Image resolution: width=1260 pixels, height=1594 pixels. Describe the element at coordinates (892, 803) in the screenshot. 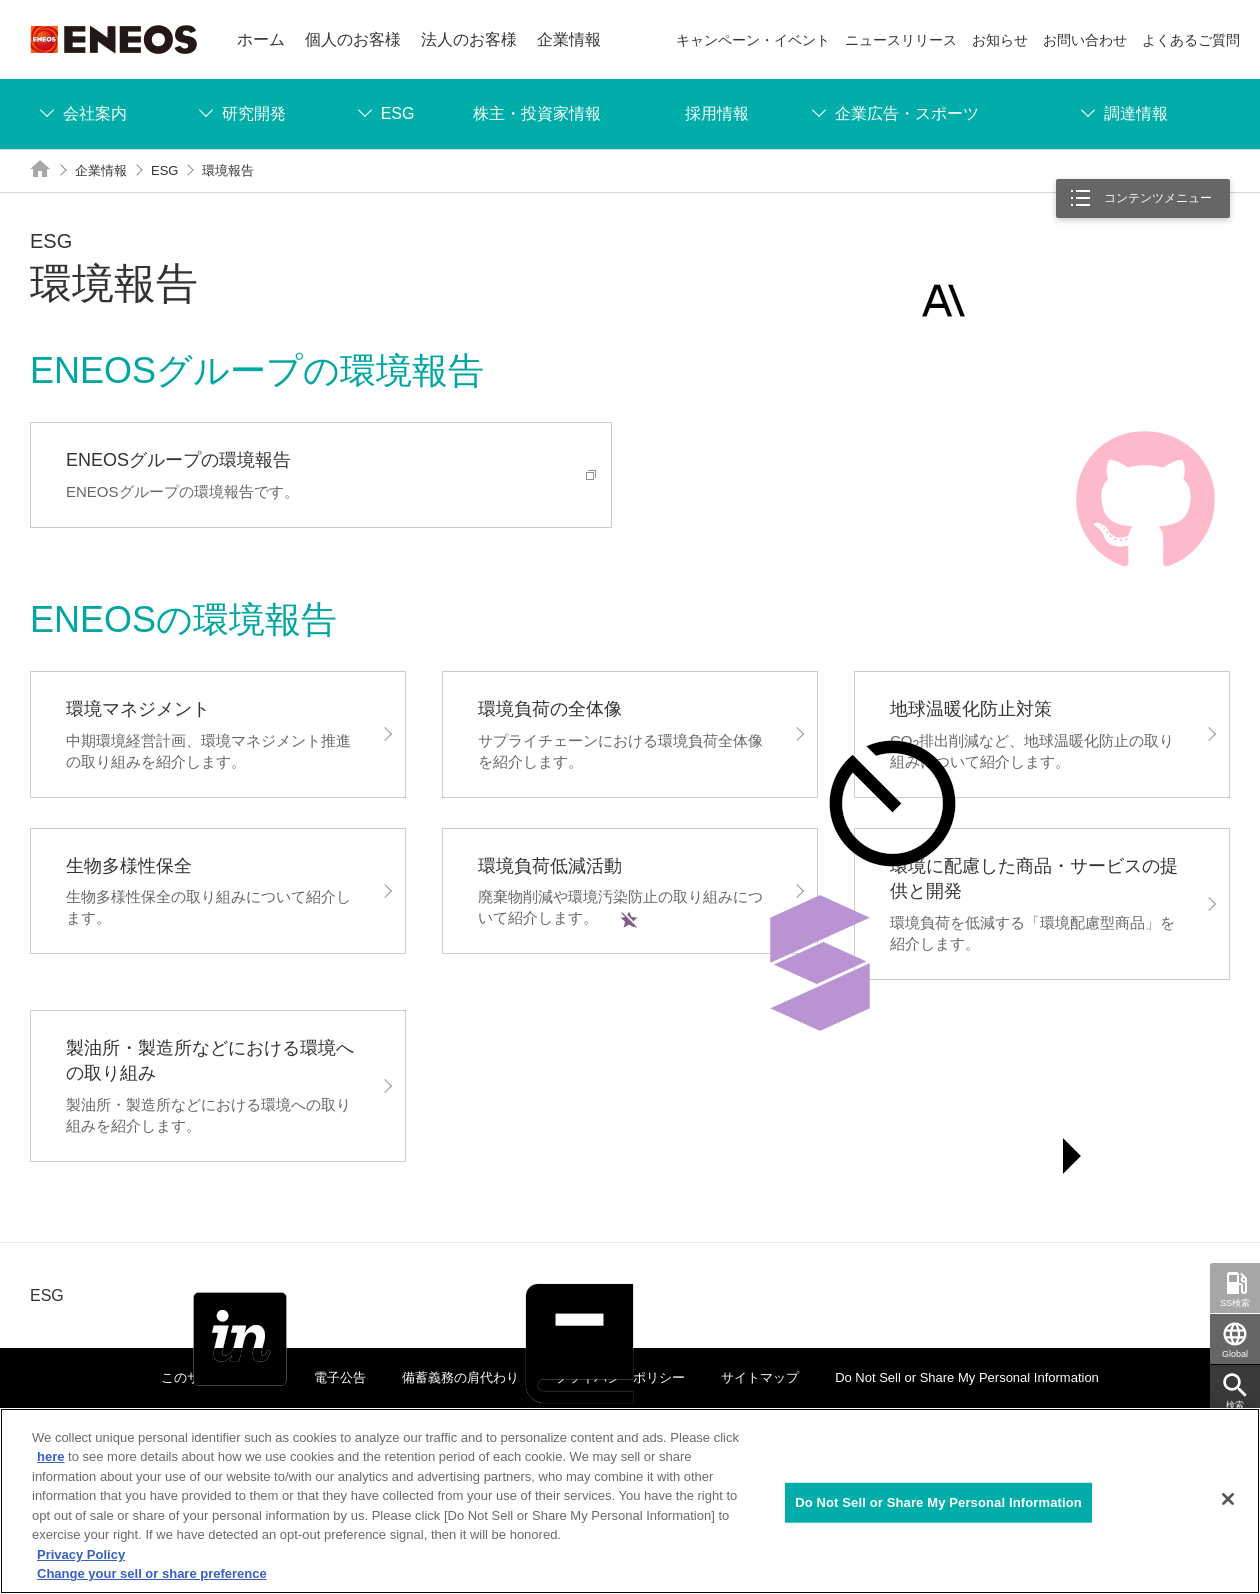

I see `scan a QR code or barcode` at that location.